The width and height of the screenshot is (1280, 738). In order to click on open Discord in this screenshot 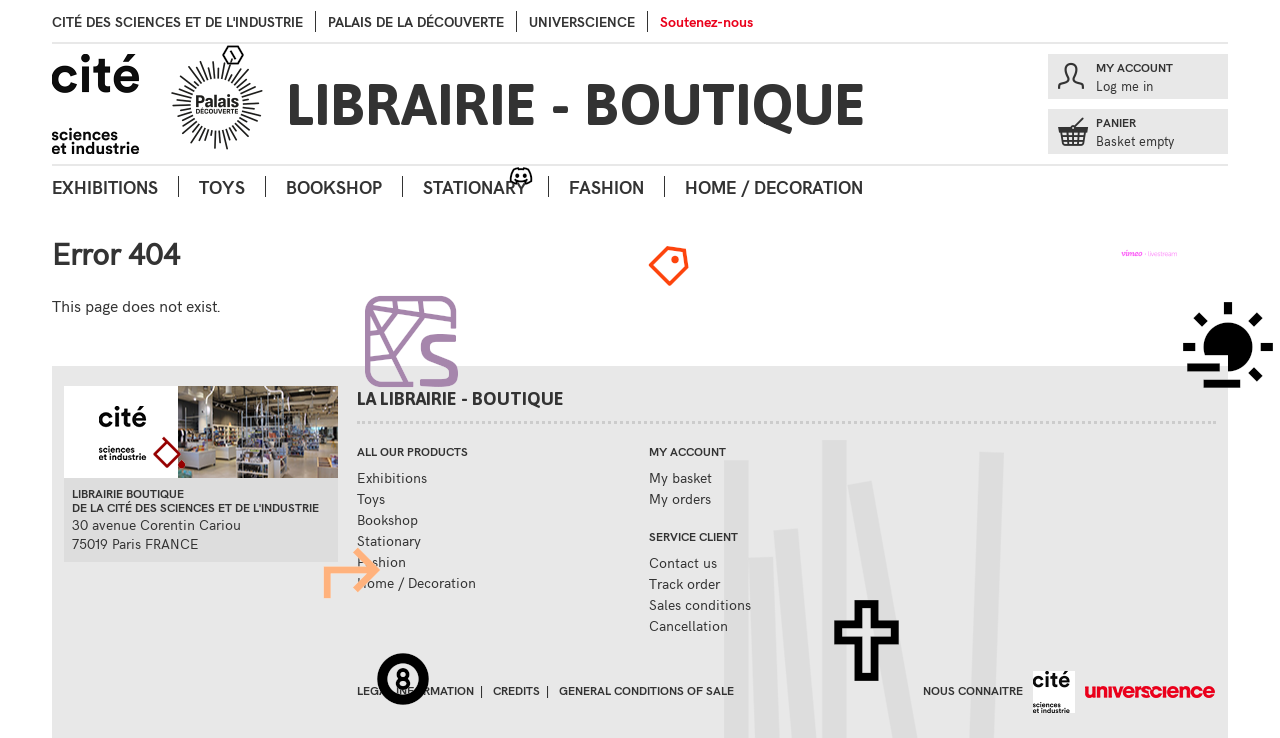, I will do `click(521, 176)`.